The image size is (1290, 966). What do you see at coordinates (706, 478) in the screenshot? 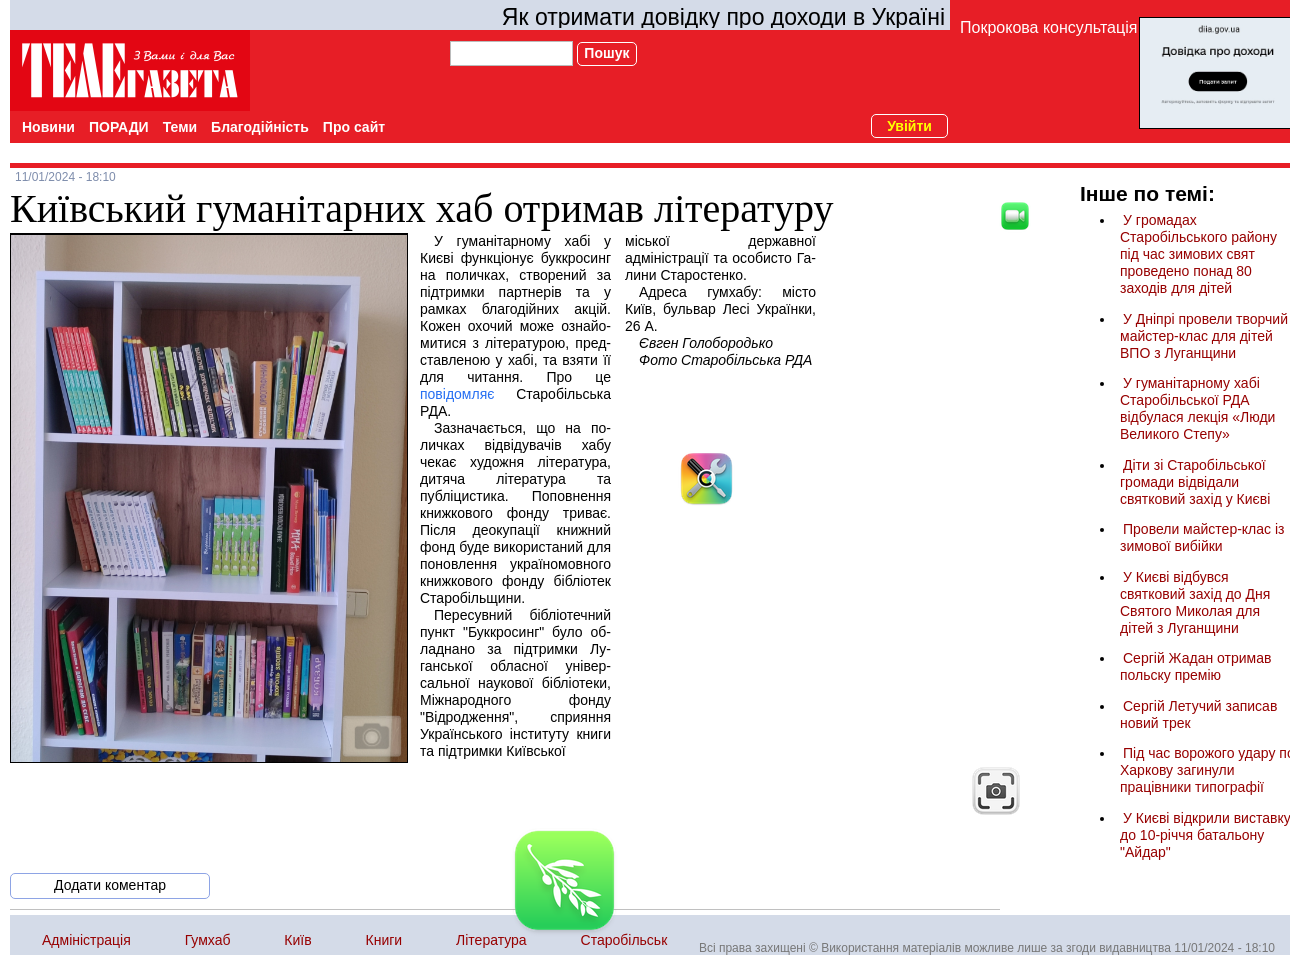
I see `open colorsync utility to manage color profiles` at bounding box center [706, 478].